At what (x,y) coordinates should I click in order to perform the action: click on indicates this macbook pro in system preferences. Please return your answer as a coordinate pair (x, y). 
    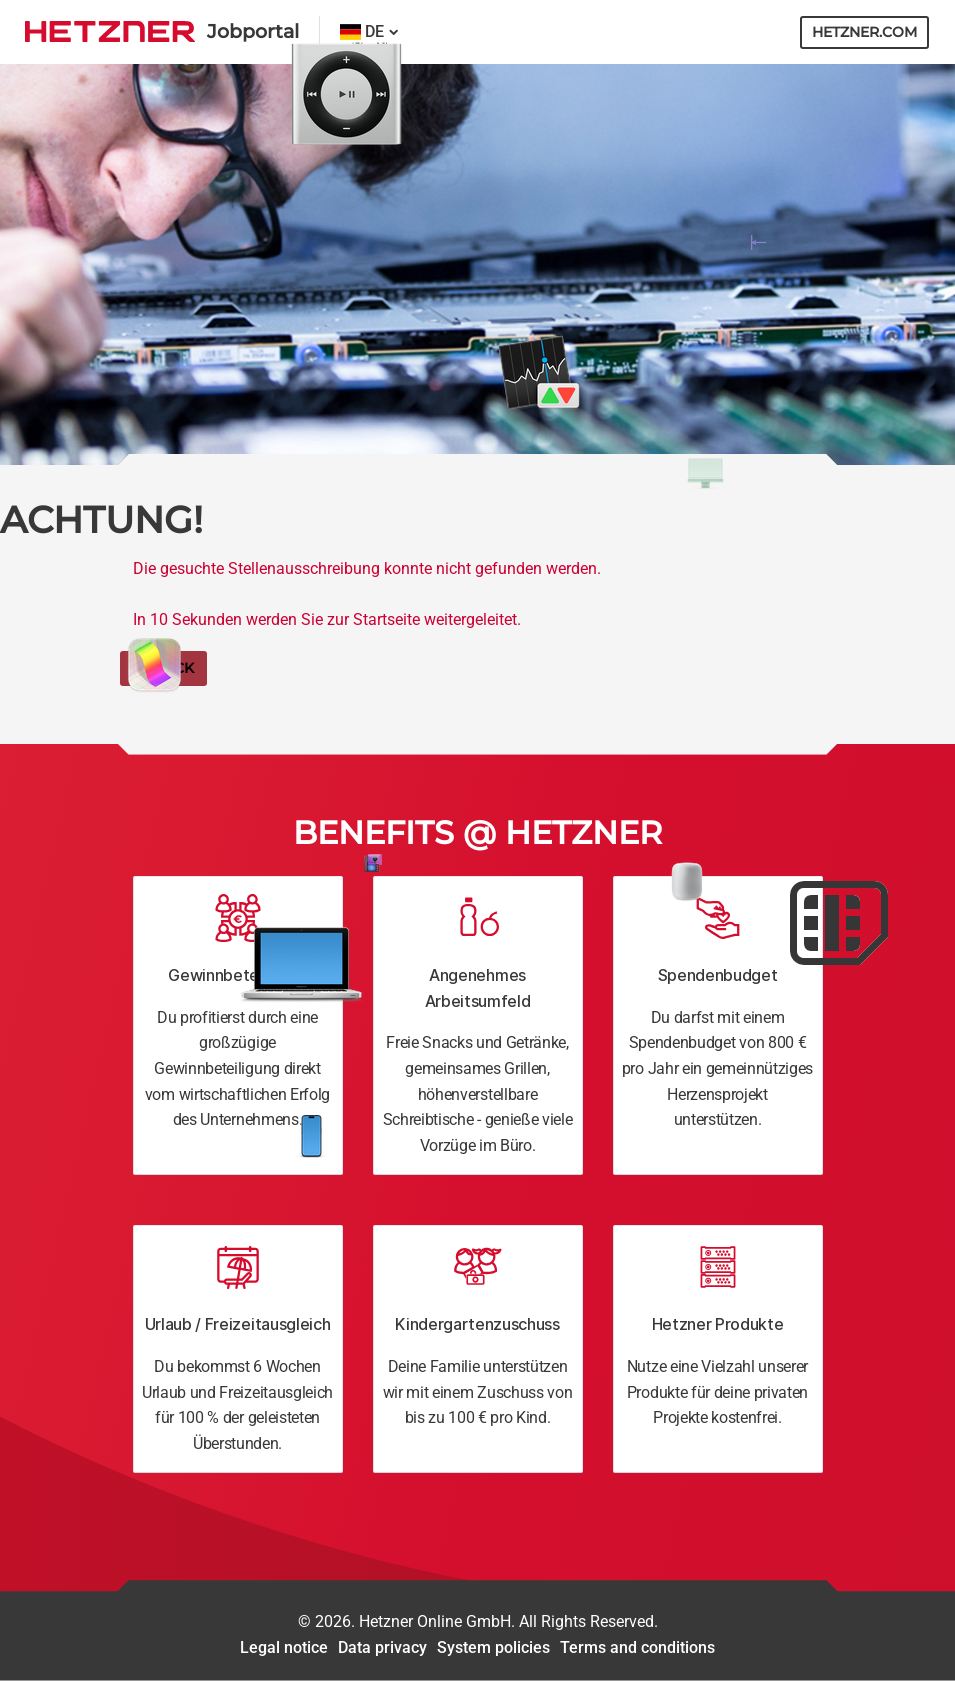
    Looking at the image, I should click on (301, 957).